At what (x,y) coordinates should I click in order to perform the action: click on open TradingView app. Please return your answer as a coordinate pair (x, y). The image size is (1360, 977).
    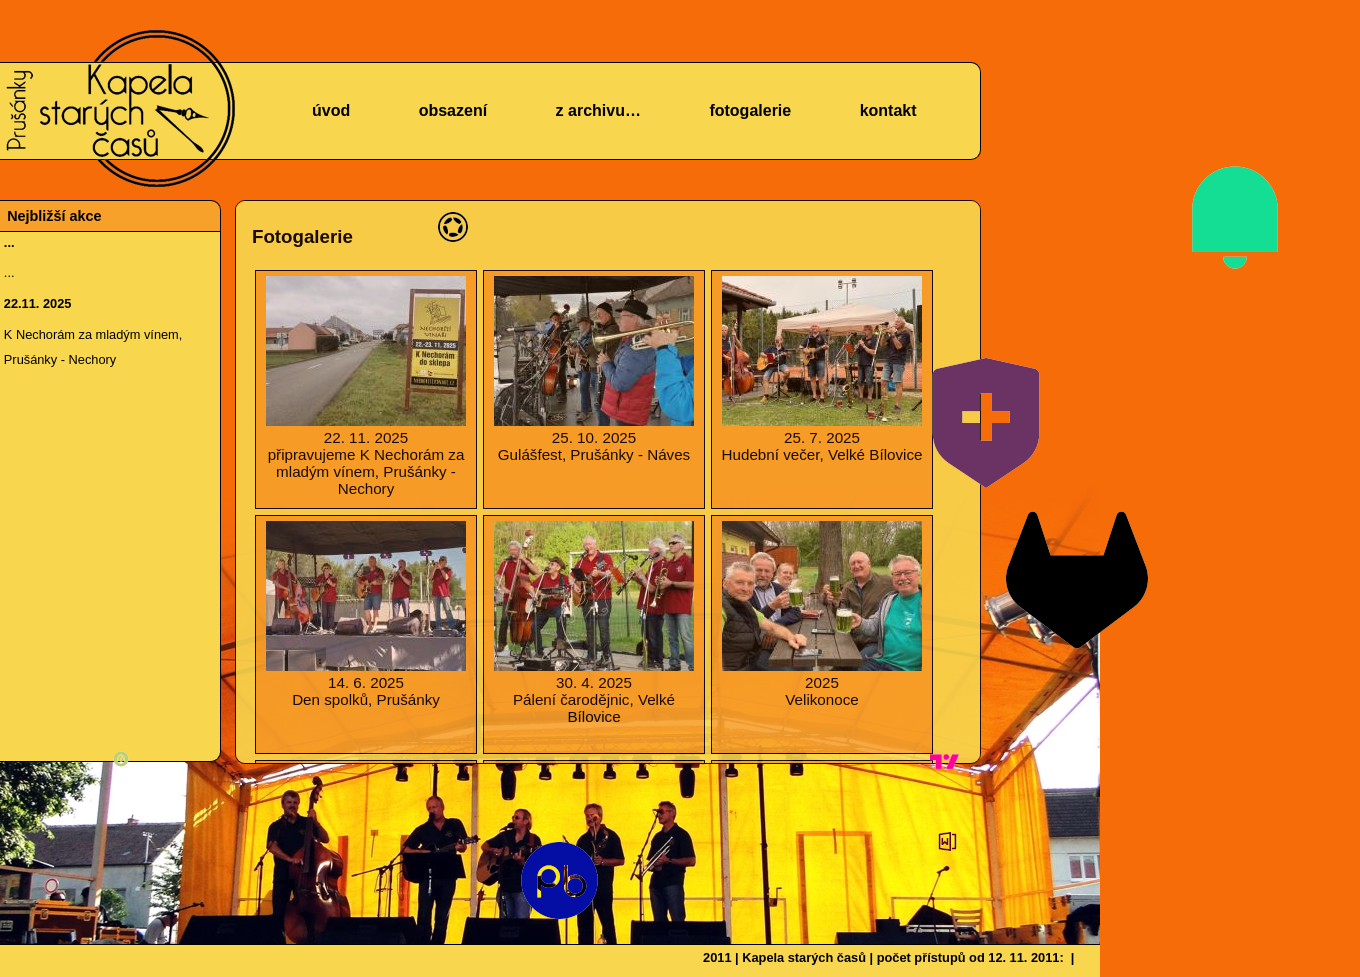
    Looking at the image, I should click on (944, 761).